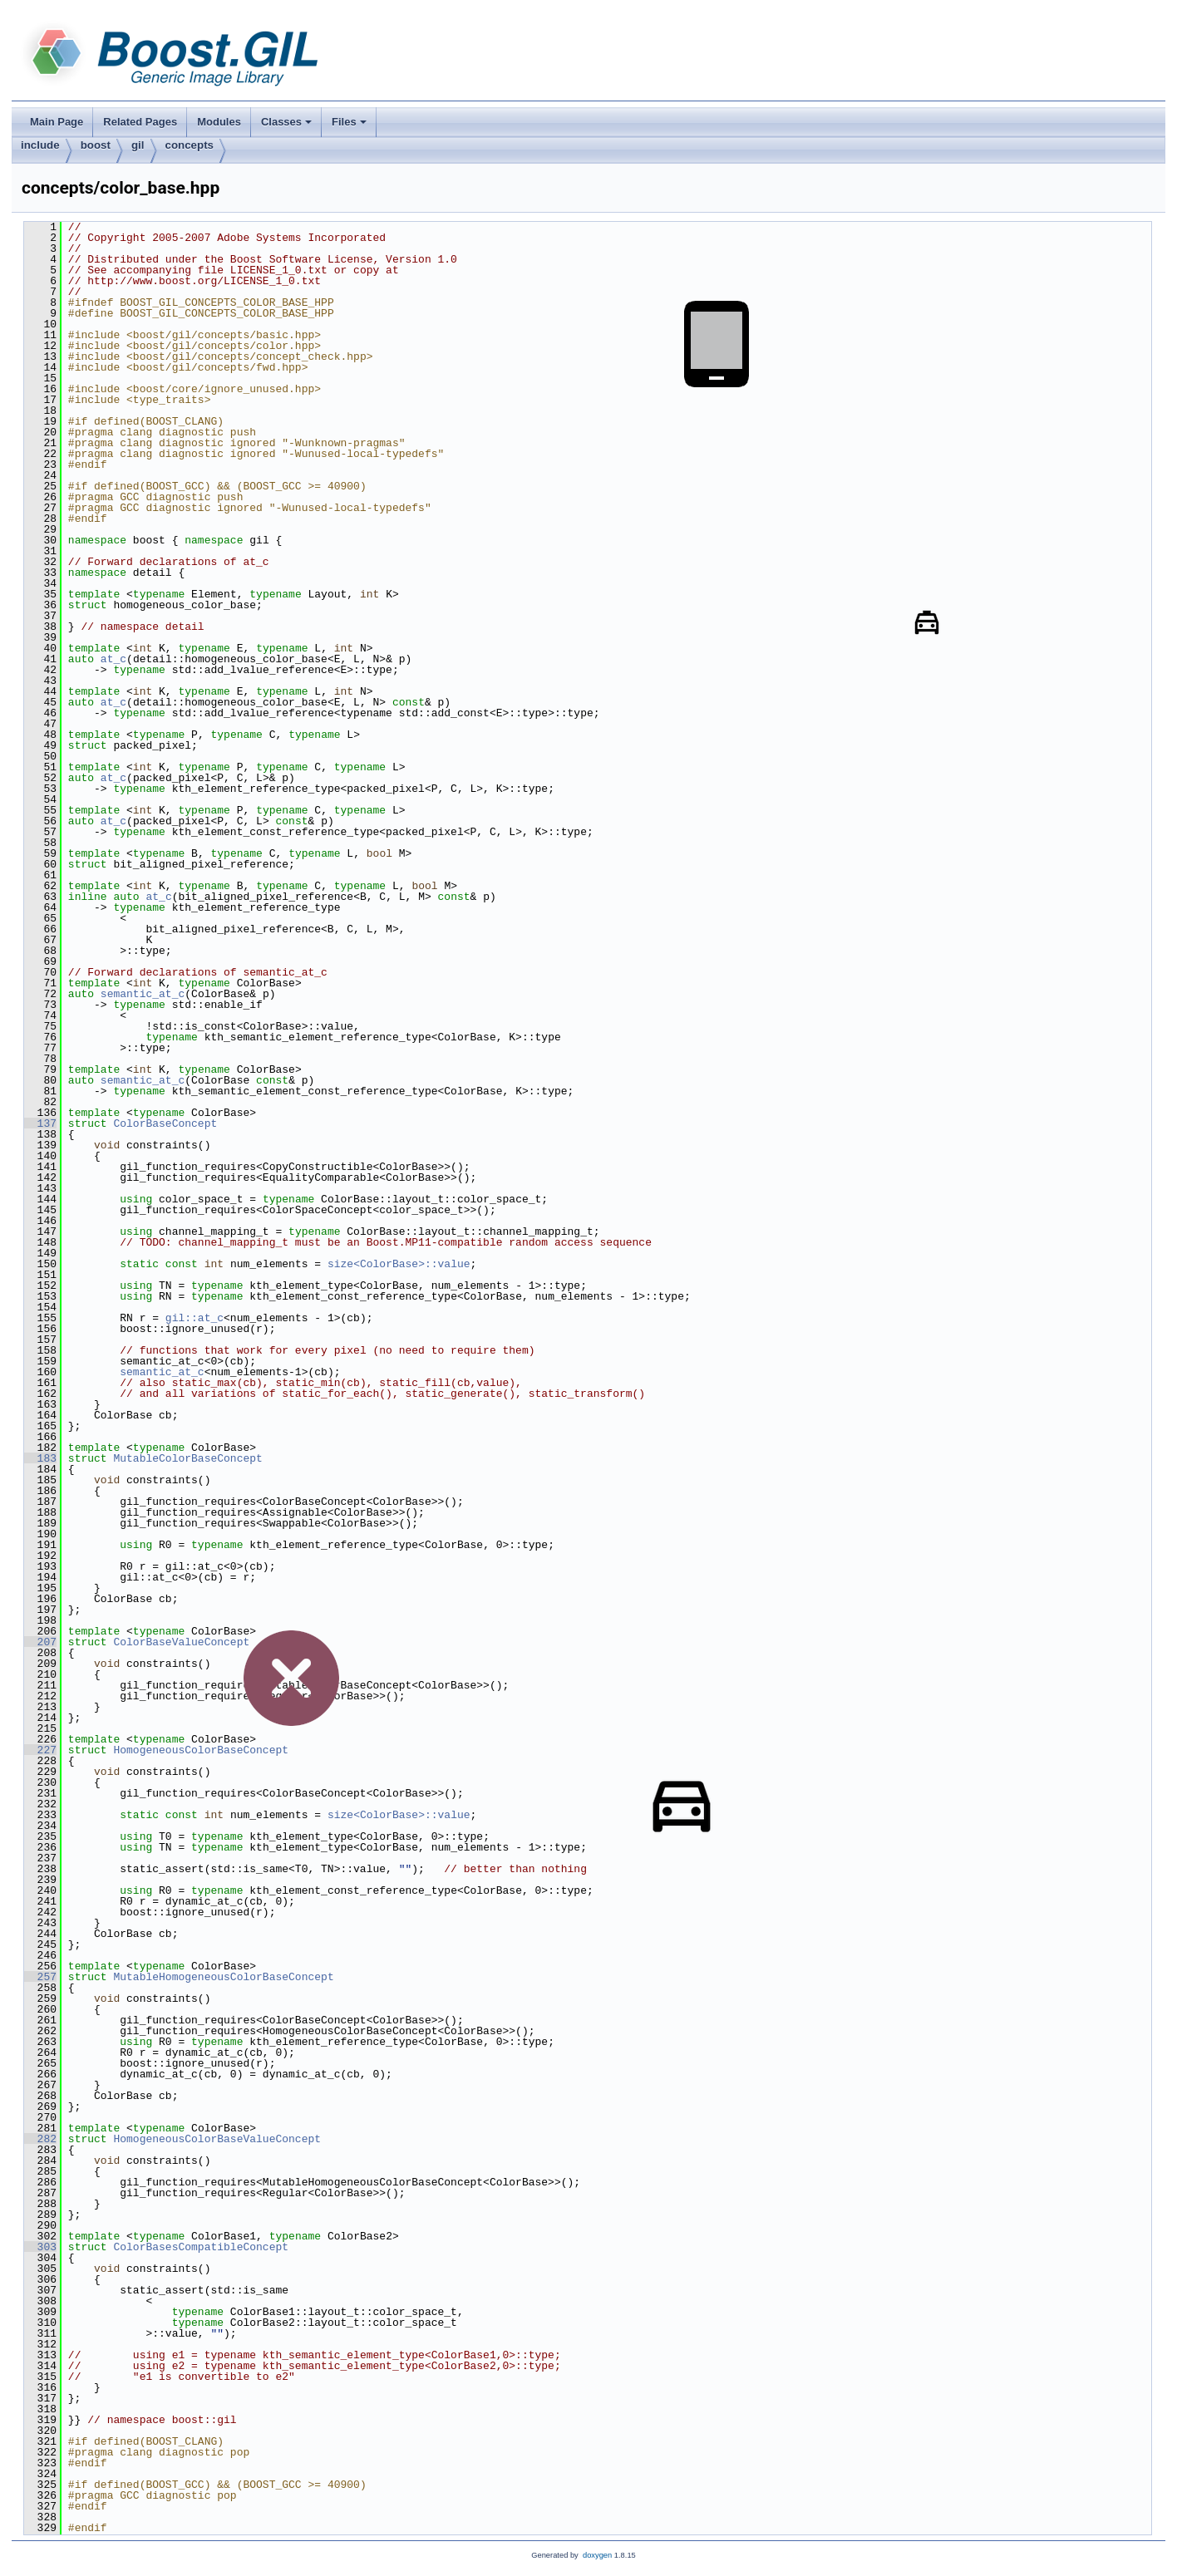 The height and width of the screenshot is (2576, 1177). What do you see at coordinates (927, 622) in the screenshot?
I see `request a taxi or rideshare` at bounding box center [927, 622].